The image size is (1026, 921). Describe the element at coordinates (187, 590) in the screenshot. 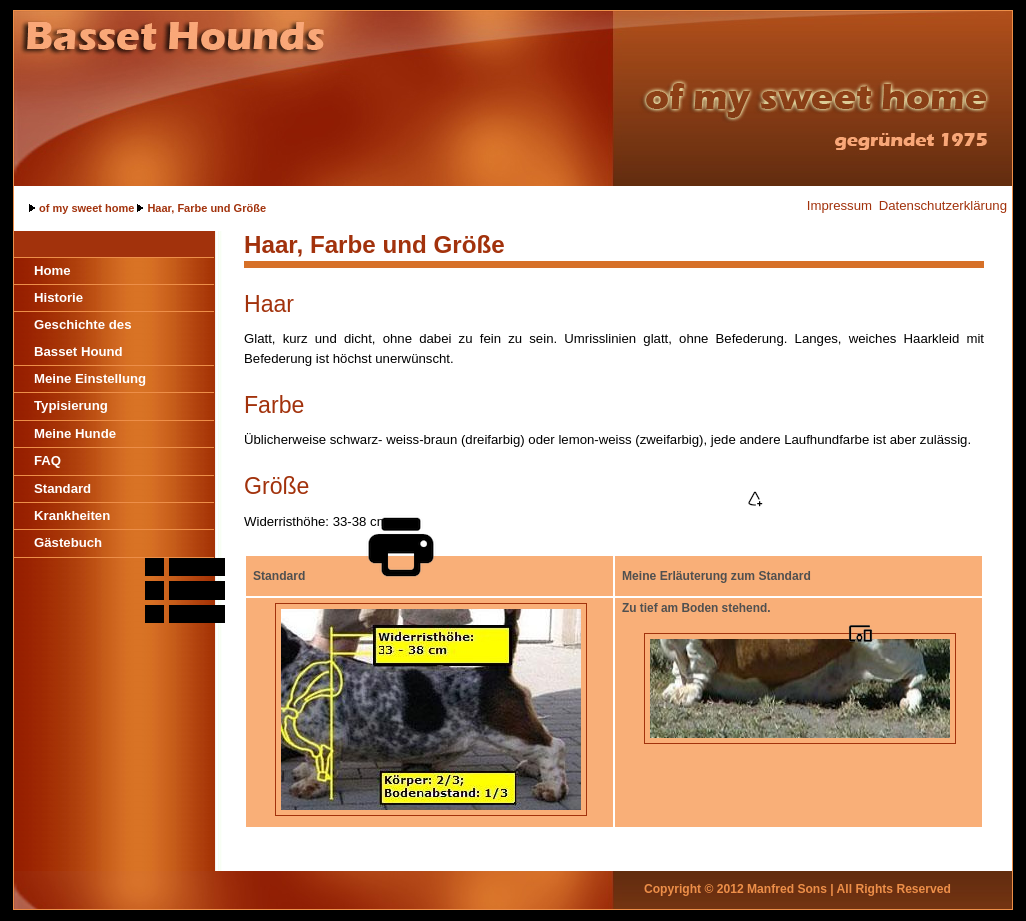

I see `switch to list view` at that location.